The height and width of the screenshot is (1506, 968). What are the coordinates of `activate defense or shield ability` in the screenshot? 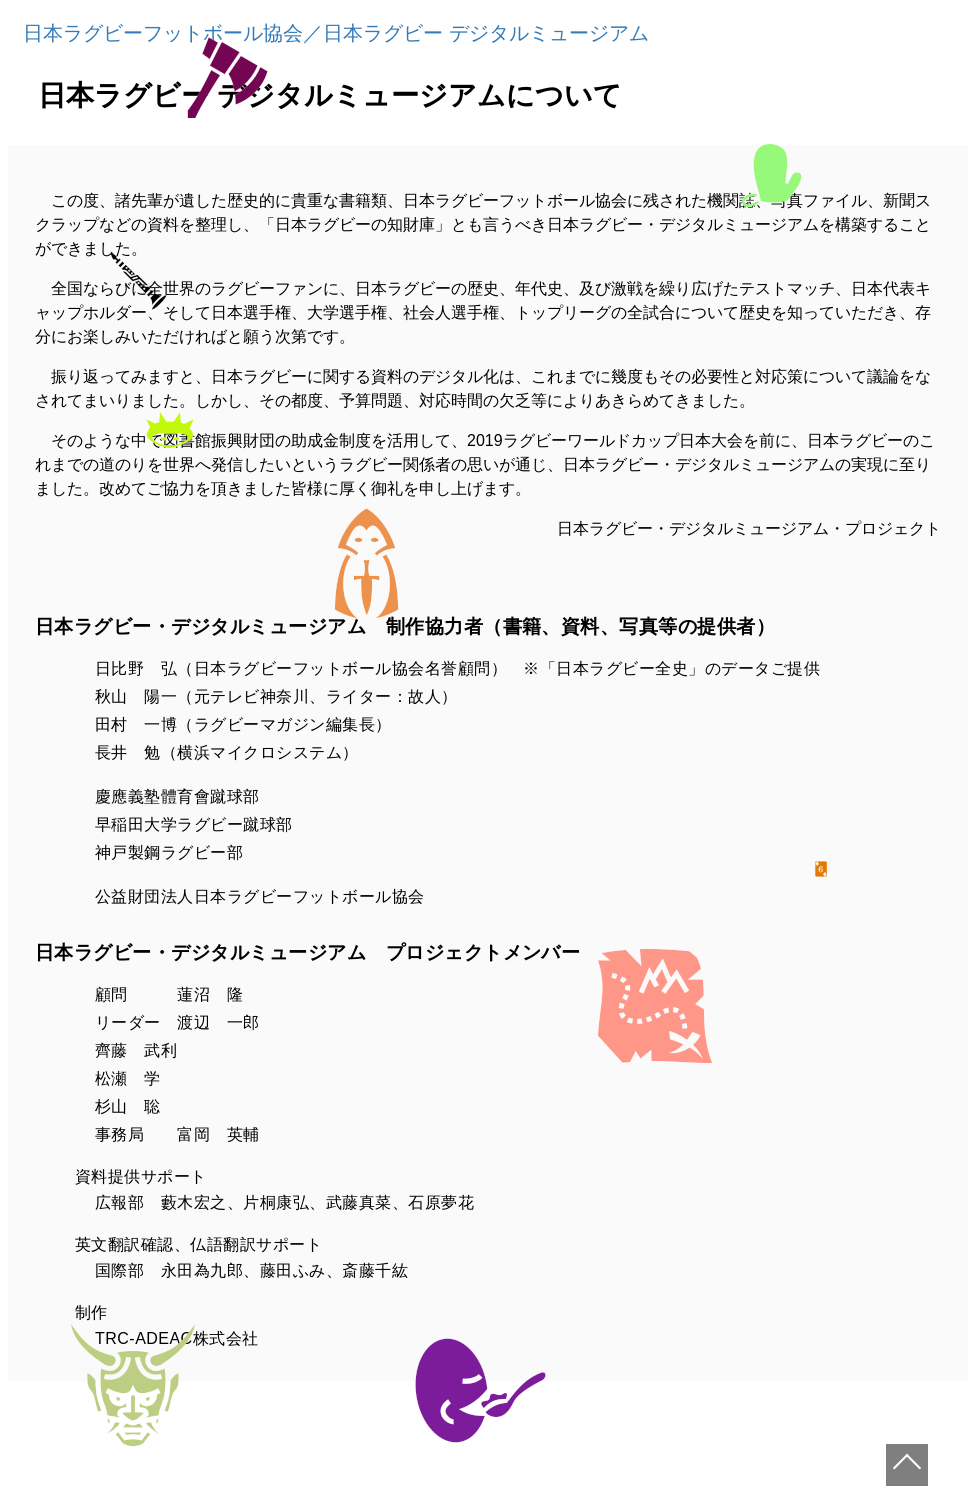 It's located at (170, 431).